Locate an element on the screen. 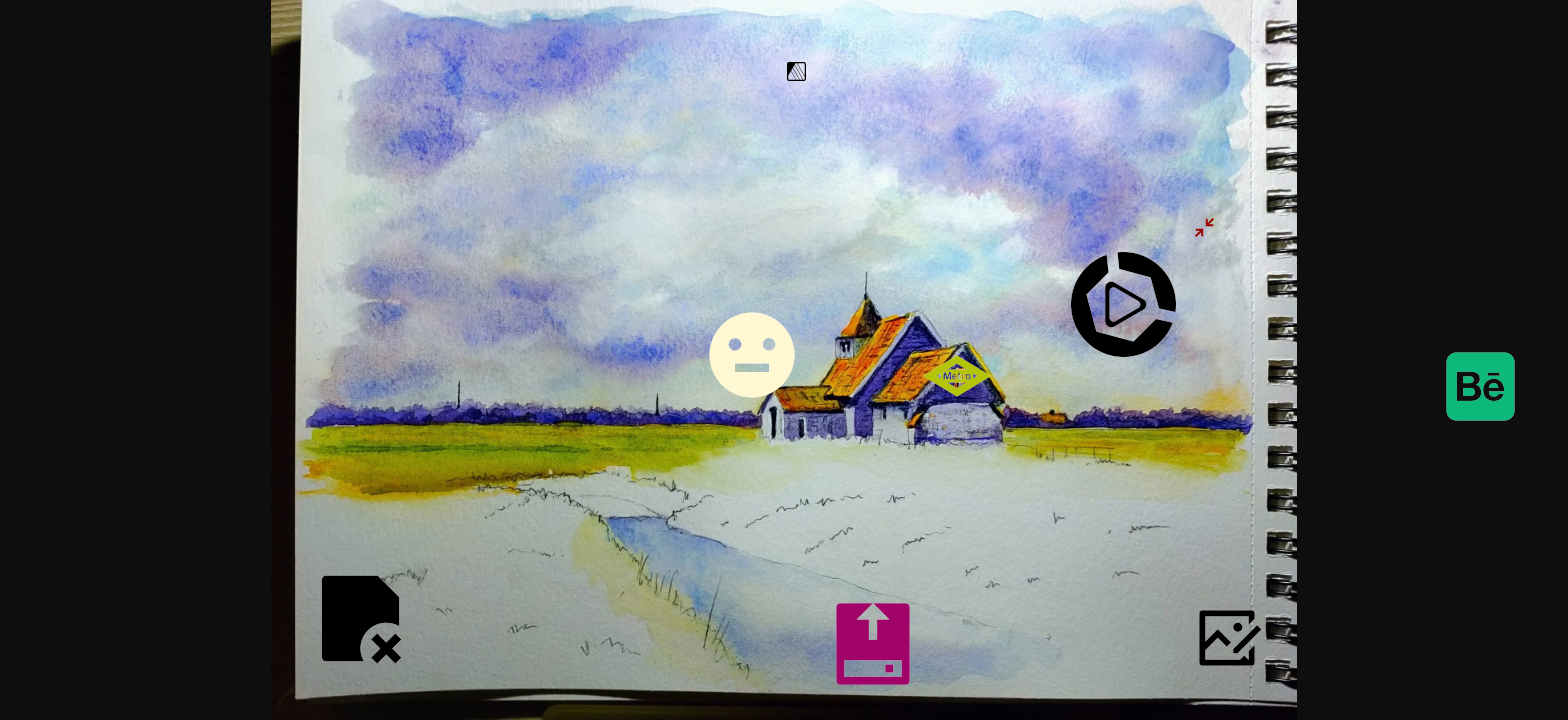  close or dismiss the current file is located at coordinates (360, 618).